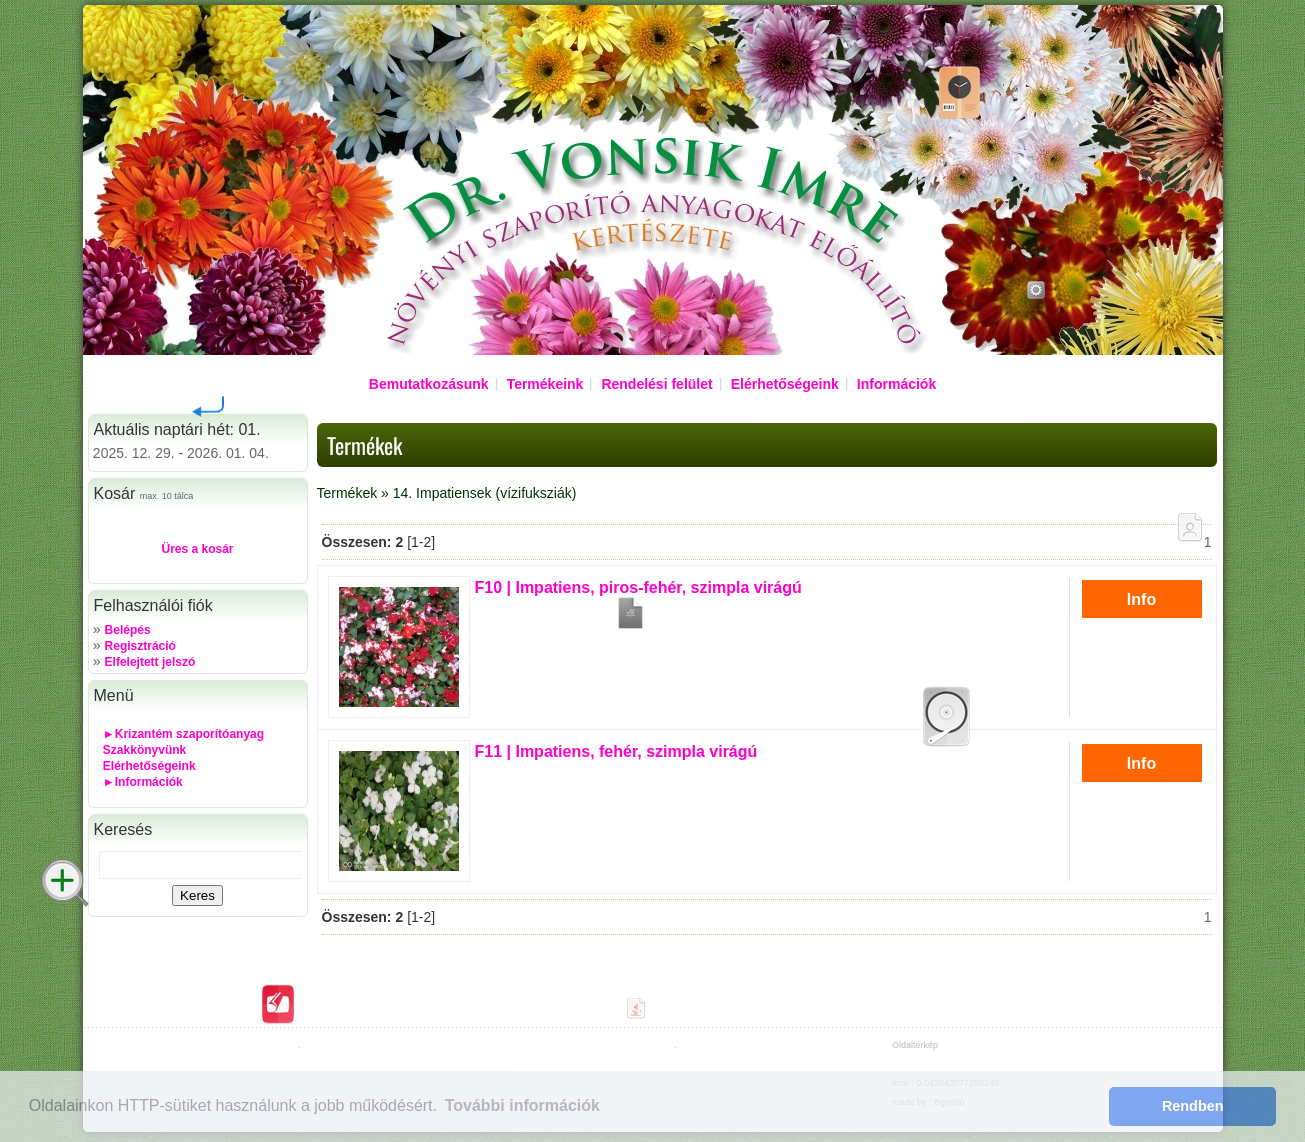  I want to click on zoom in on the current view, so click(65, 883).